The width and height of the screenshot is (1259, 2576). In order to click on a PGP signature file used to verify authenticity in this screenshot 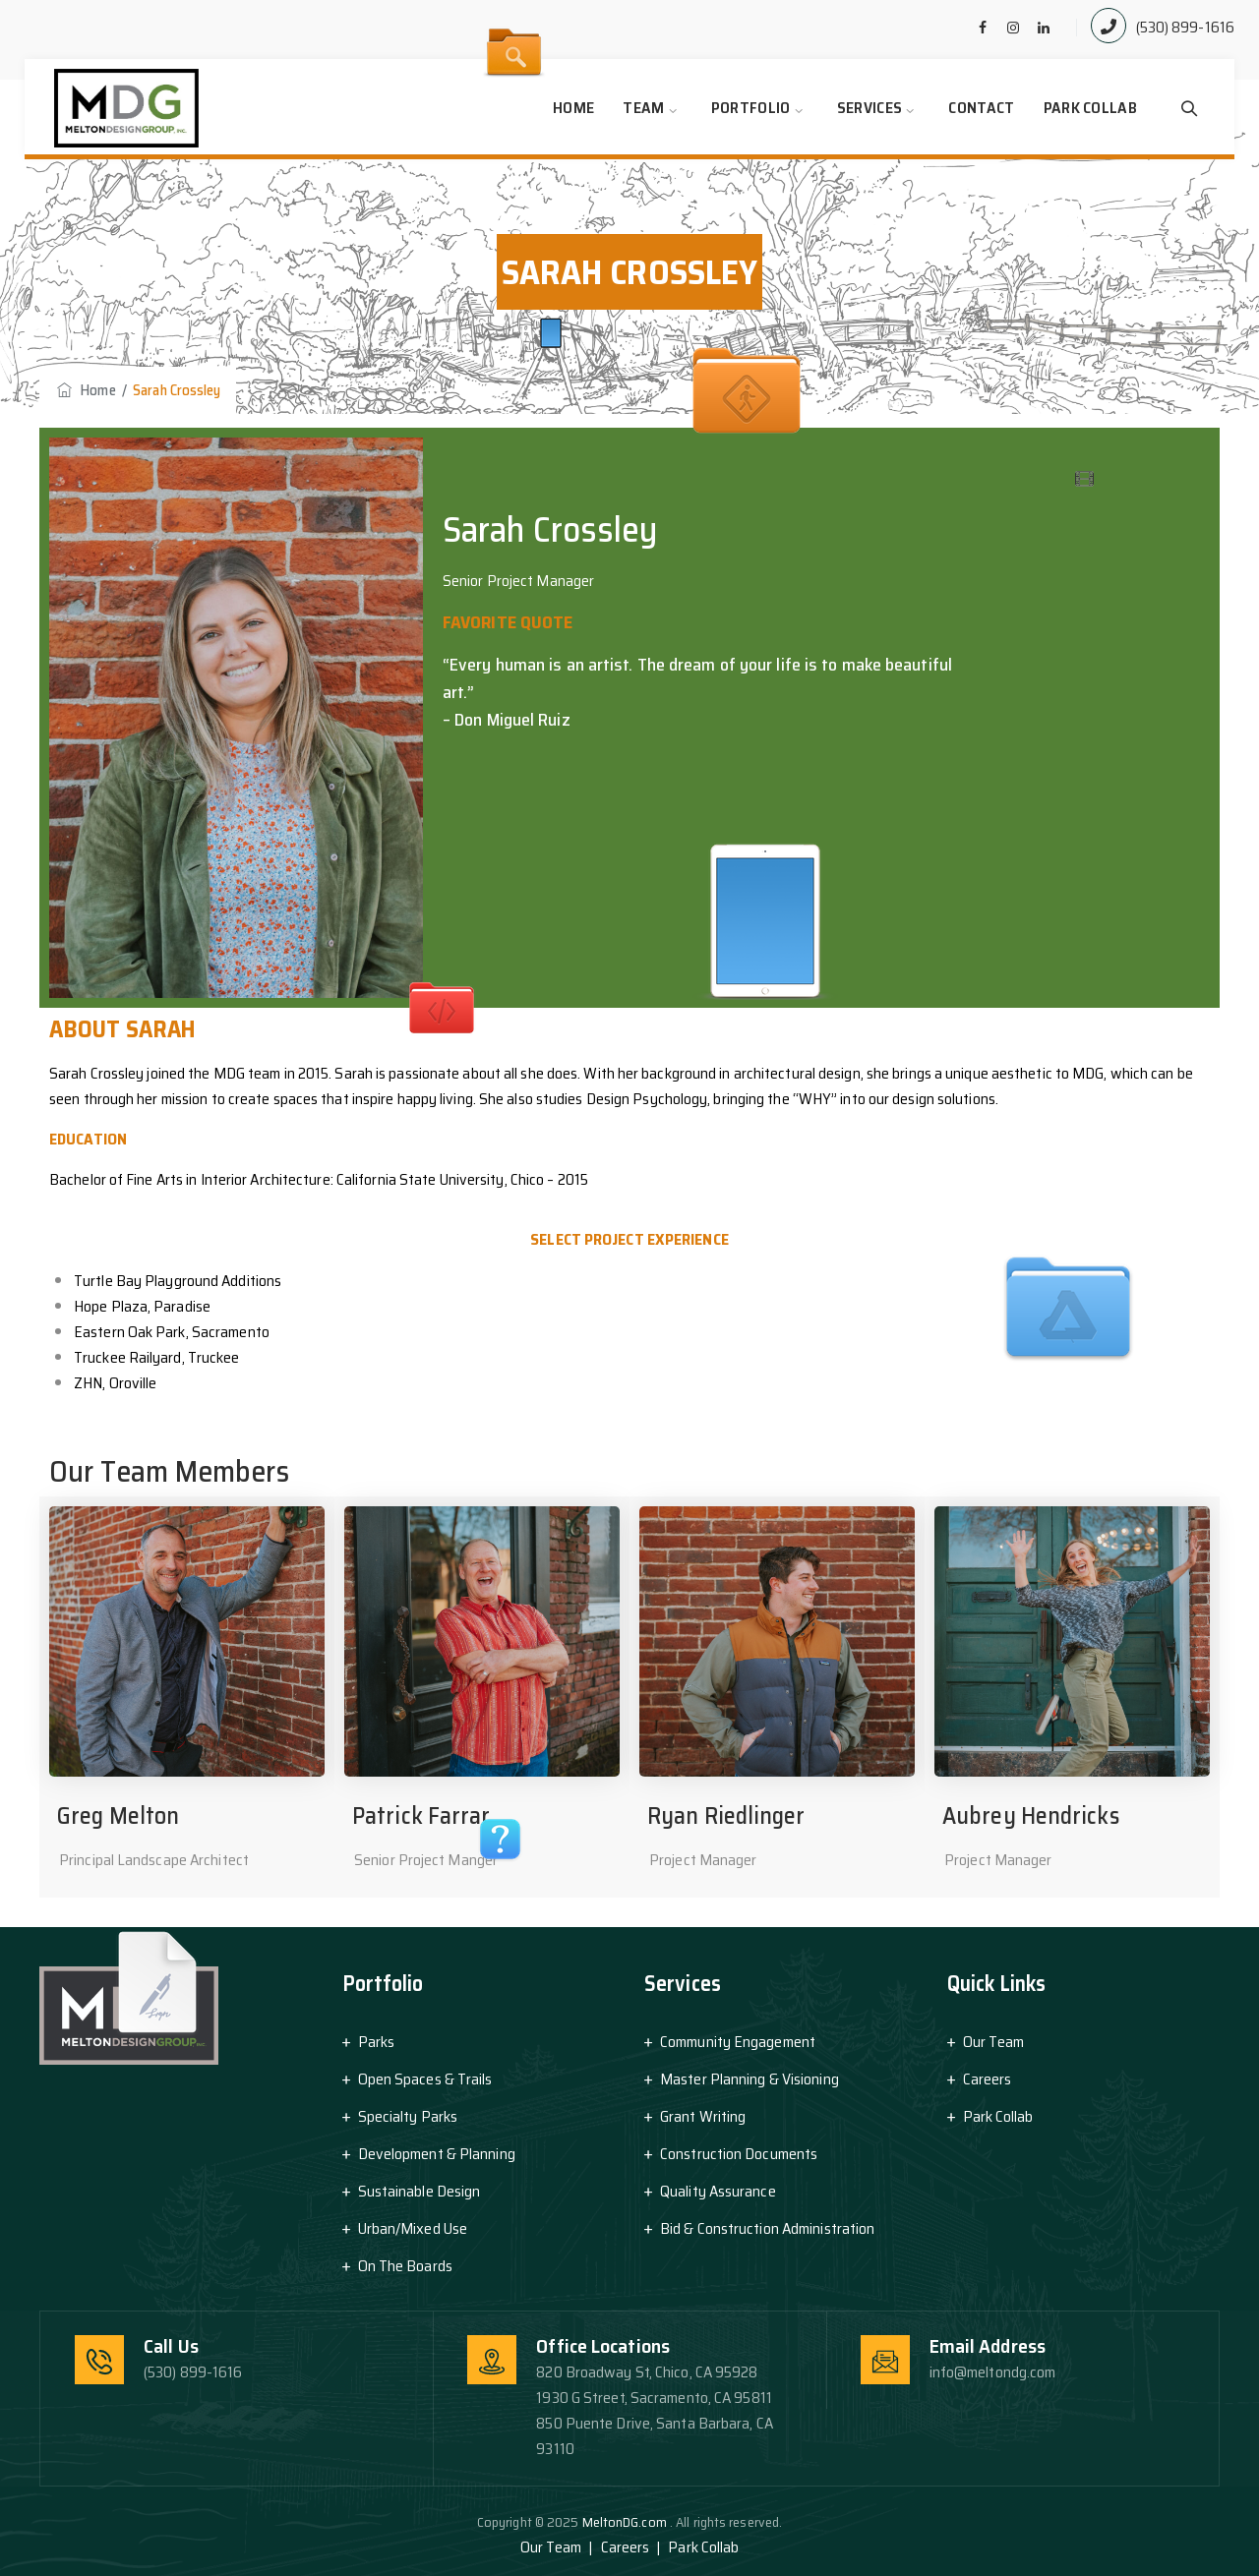, I will do `click(157, 1984)`.